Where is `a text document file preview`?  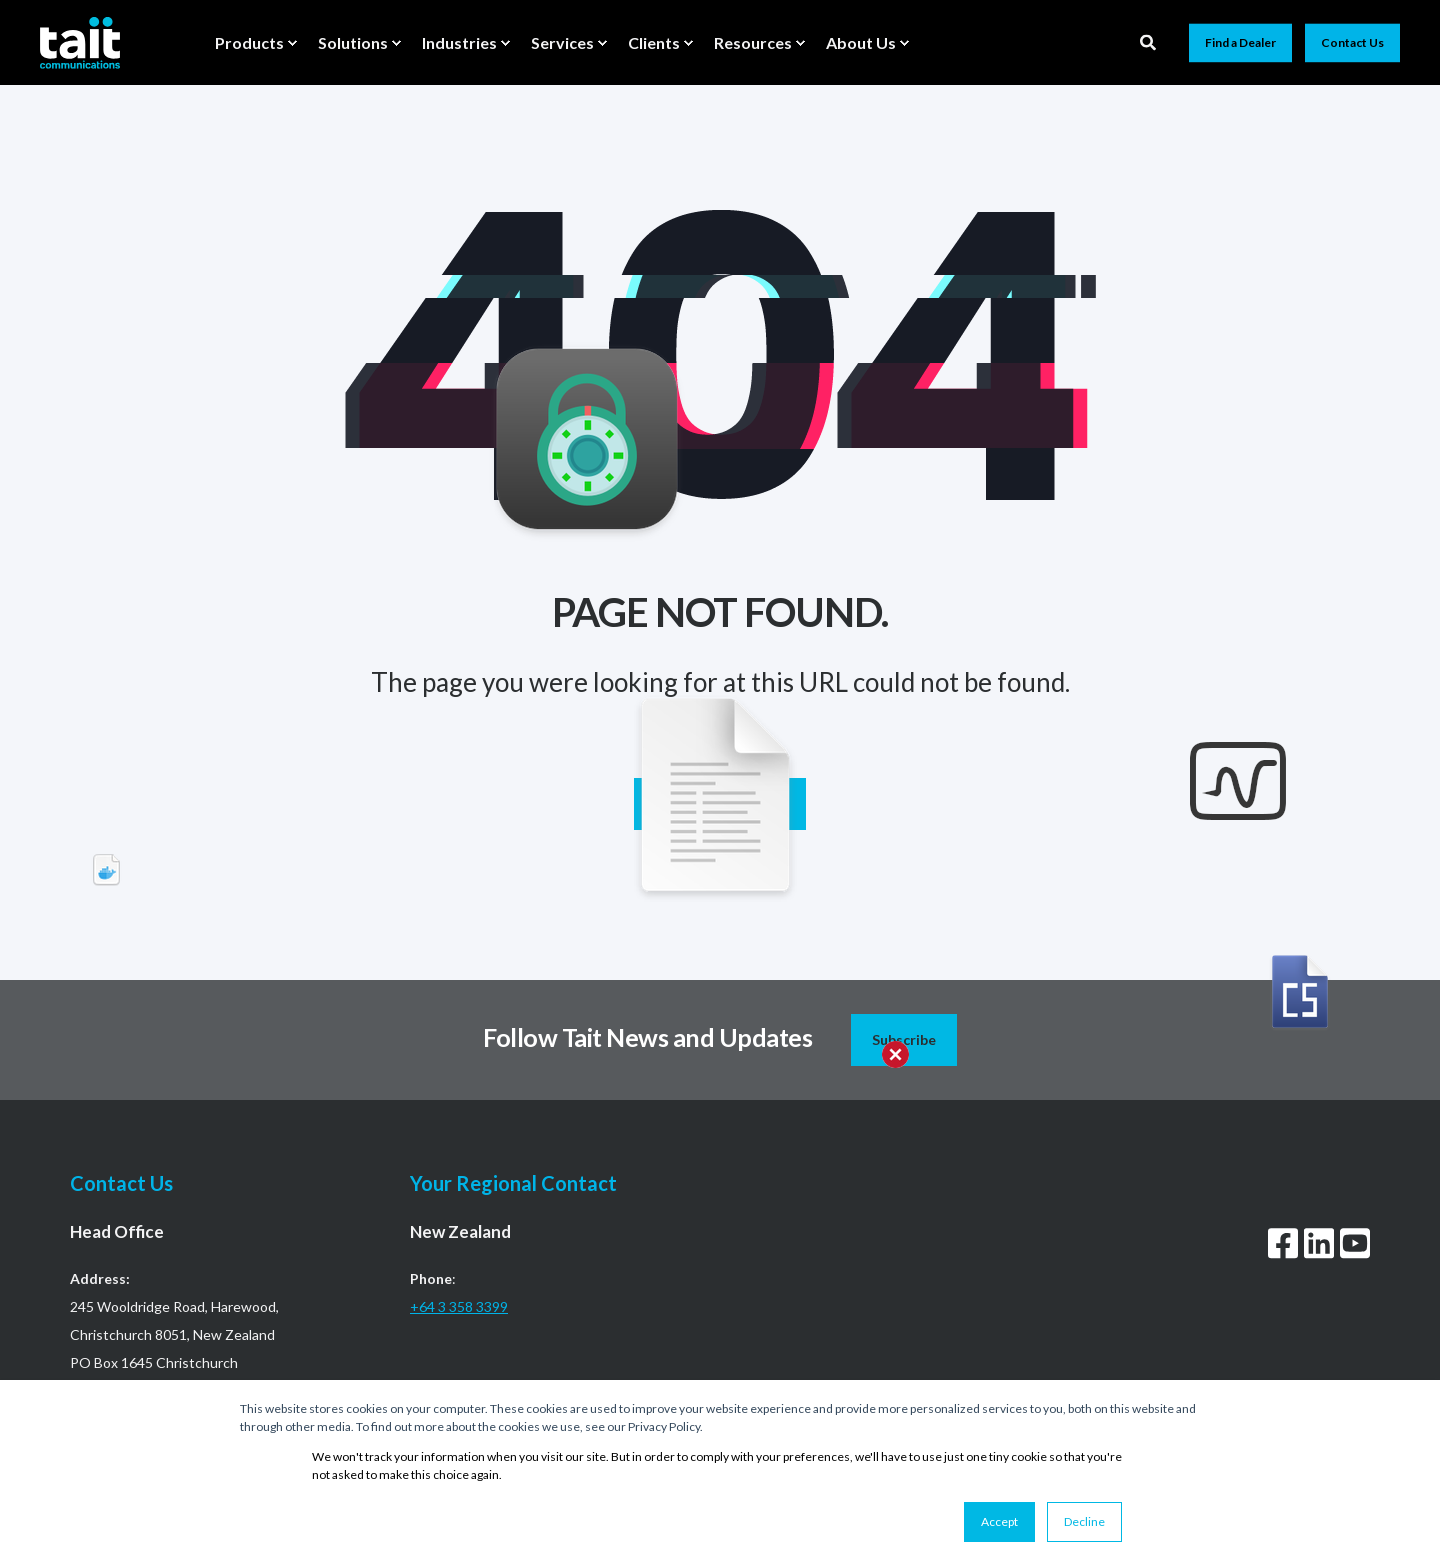
a text document file preview is located at coordinates (715, 798).